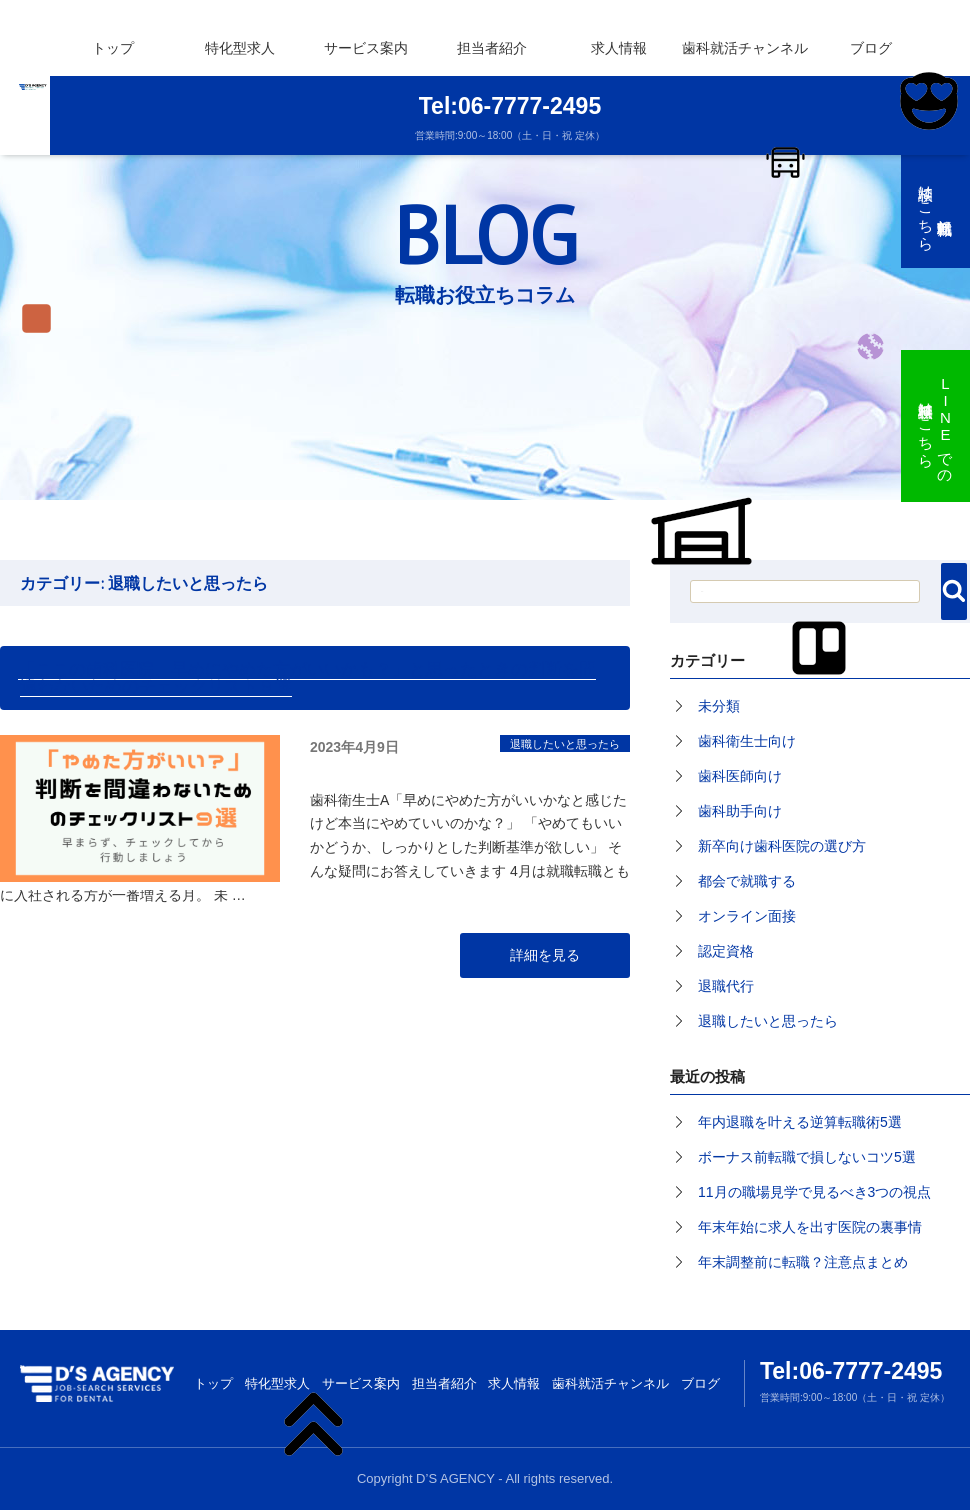  Describe the element at coordinates (701, 534) in the screenshot. I see `access warehouse or storage management` at that location.